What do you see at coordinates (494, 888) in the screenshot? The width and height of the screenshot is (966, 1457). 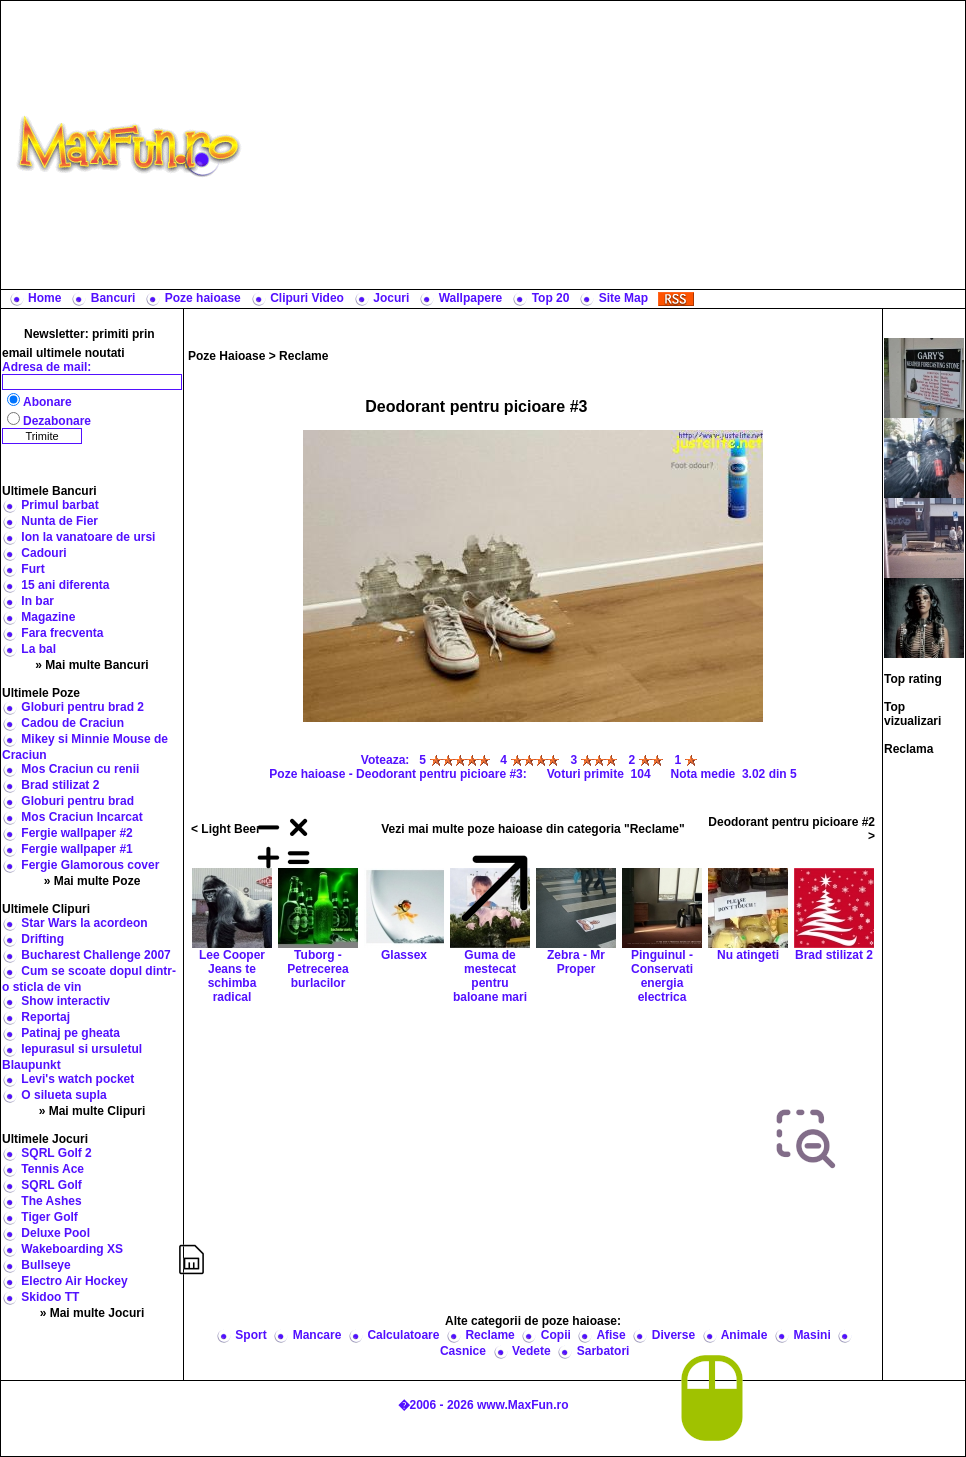 I see `open link in new tab or window` at bounding box center [494, 888].